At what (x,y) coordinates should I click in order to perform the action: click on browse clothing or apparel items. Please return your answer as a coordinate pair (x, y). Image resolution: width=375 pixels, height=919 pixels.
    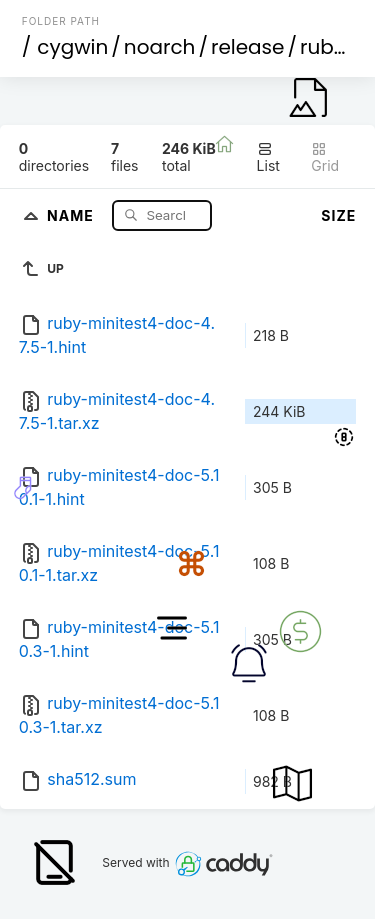
    Looking at the image, I should click on (23, 487).